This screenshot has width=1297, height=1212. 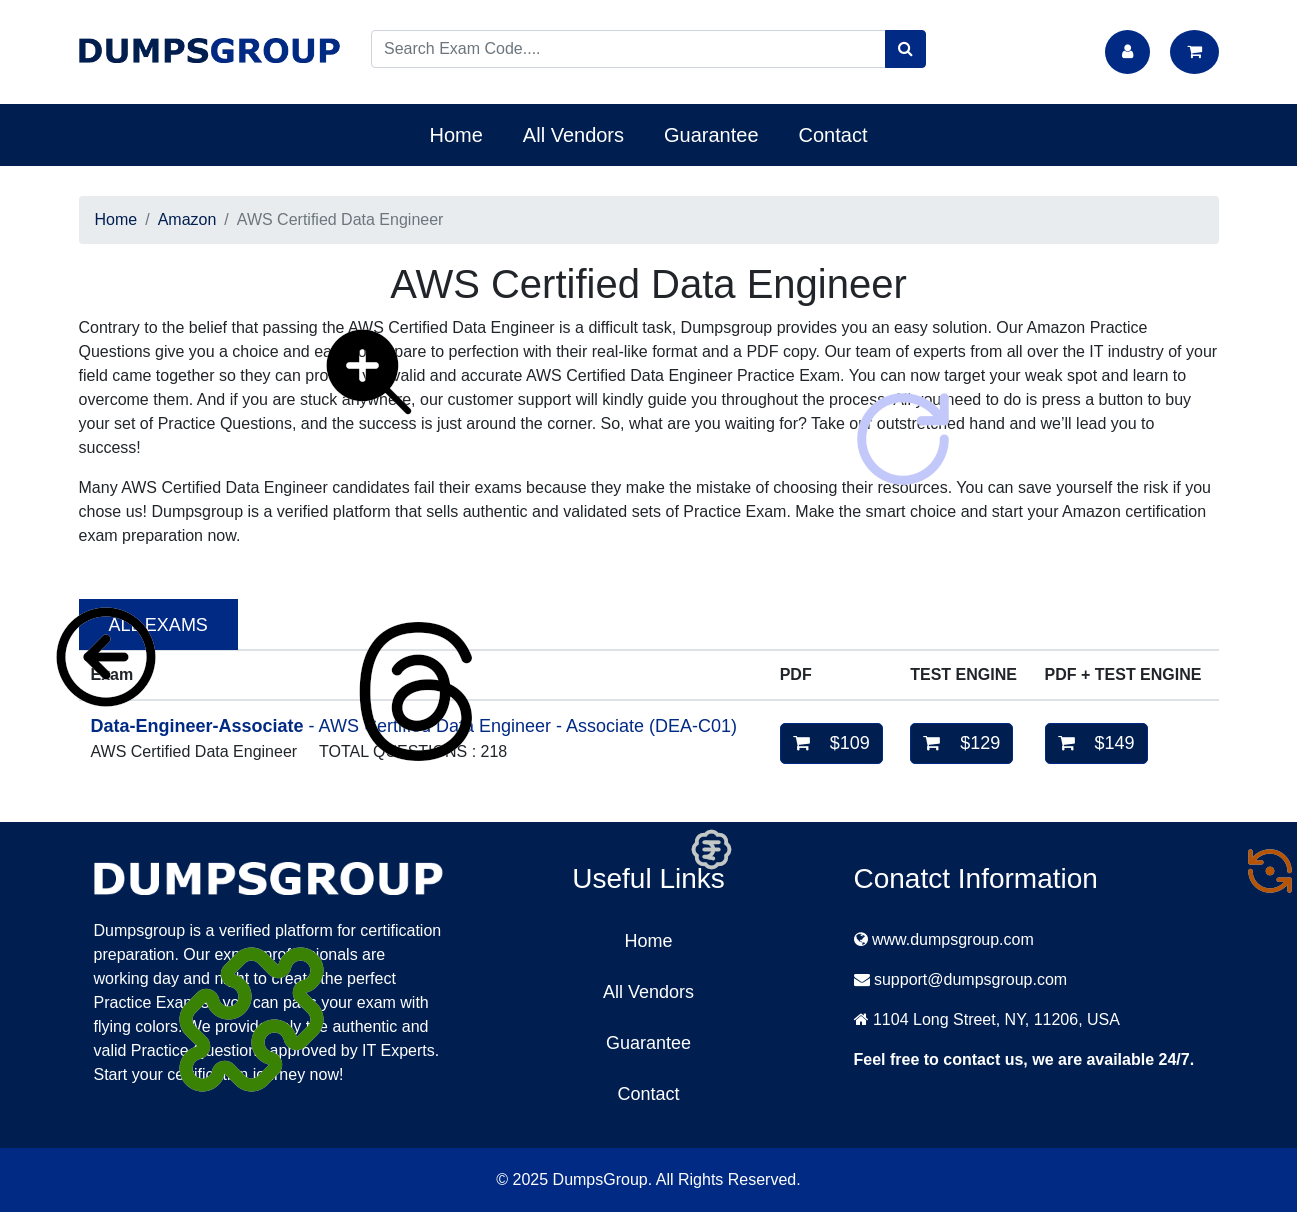 I want to click on refresh or sync with status indicator, so click(x=1270, y=871).